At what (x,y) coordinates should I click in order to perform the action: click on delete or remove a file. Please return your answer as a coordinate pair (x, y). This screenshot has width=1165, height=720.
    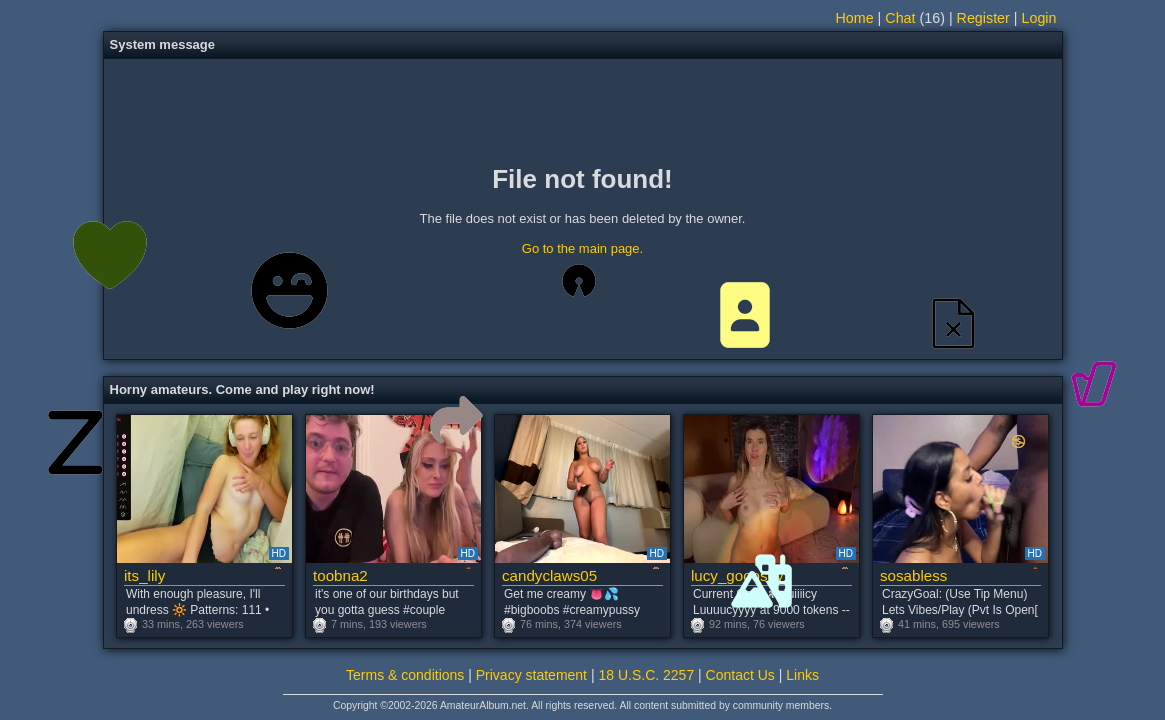
    Looking at the image, I should click on (953, 323).